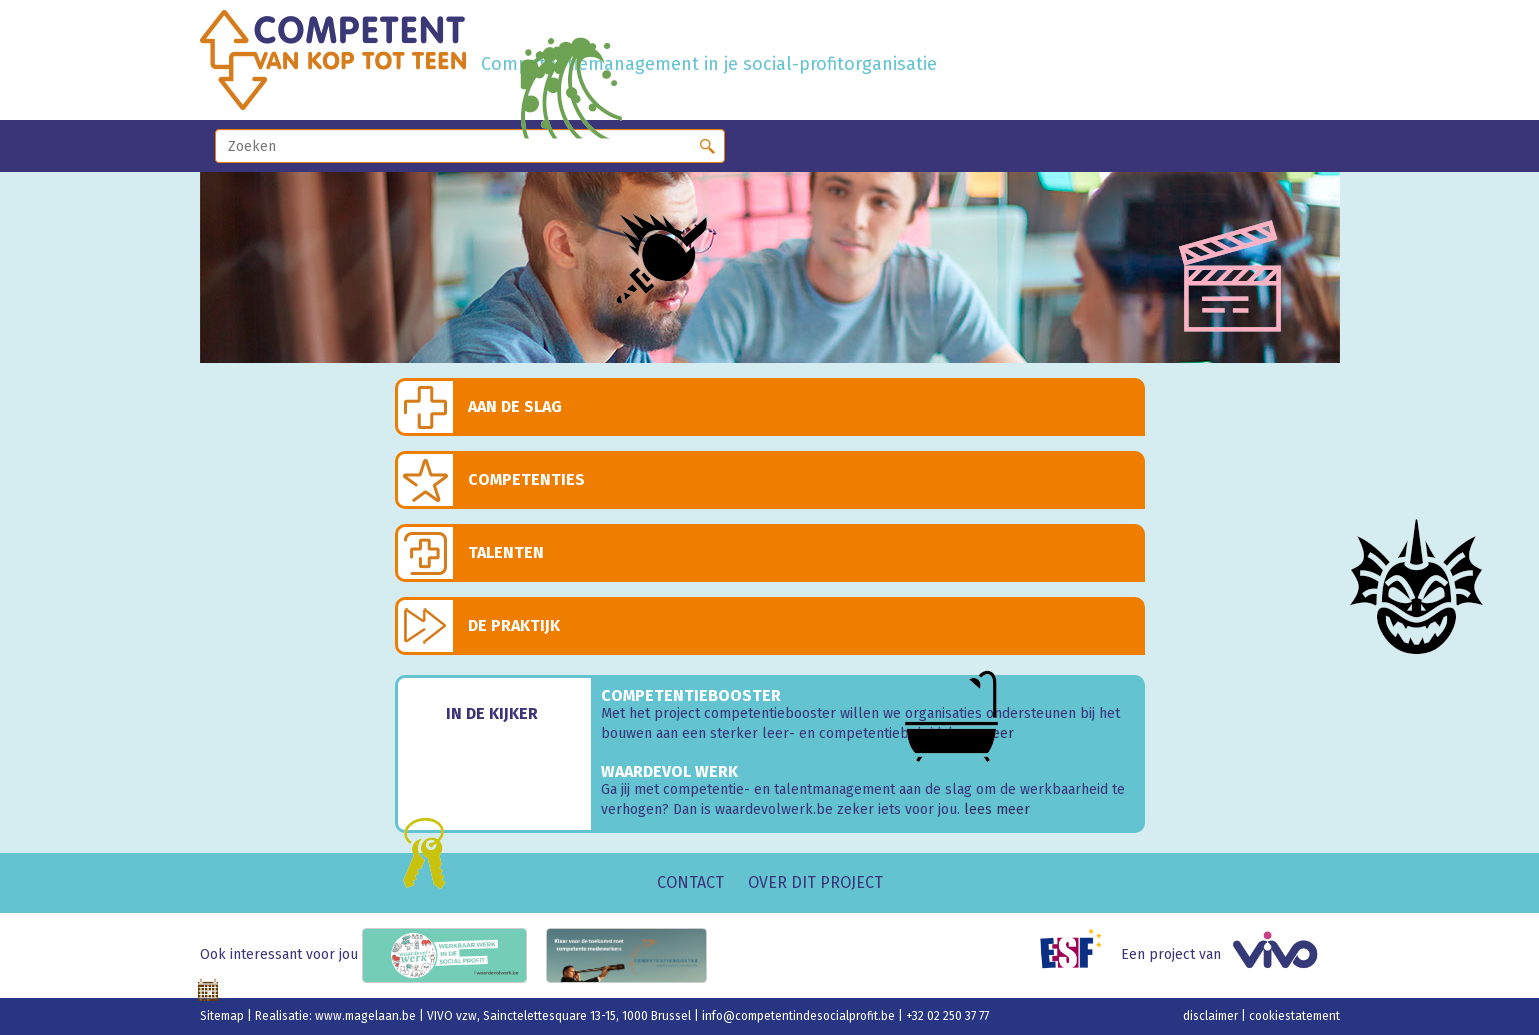 The image size is (1539, 1035). What do you see at coordinates (661, 258) in the screenshot?
I see `perform a slashing attack` at bounding box center [661, 258].